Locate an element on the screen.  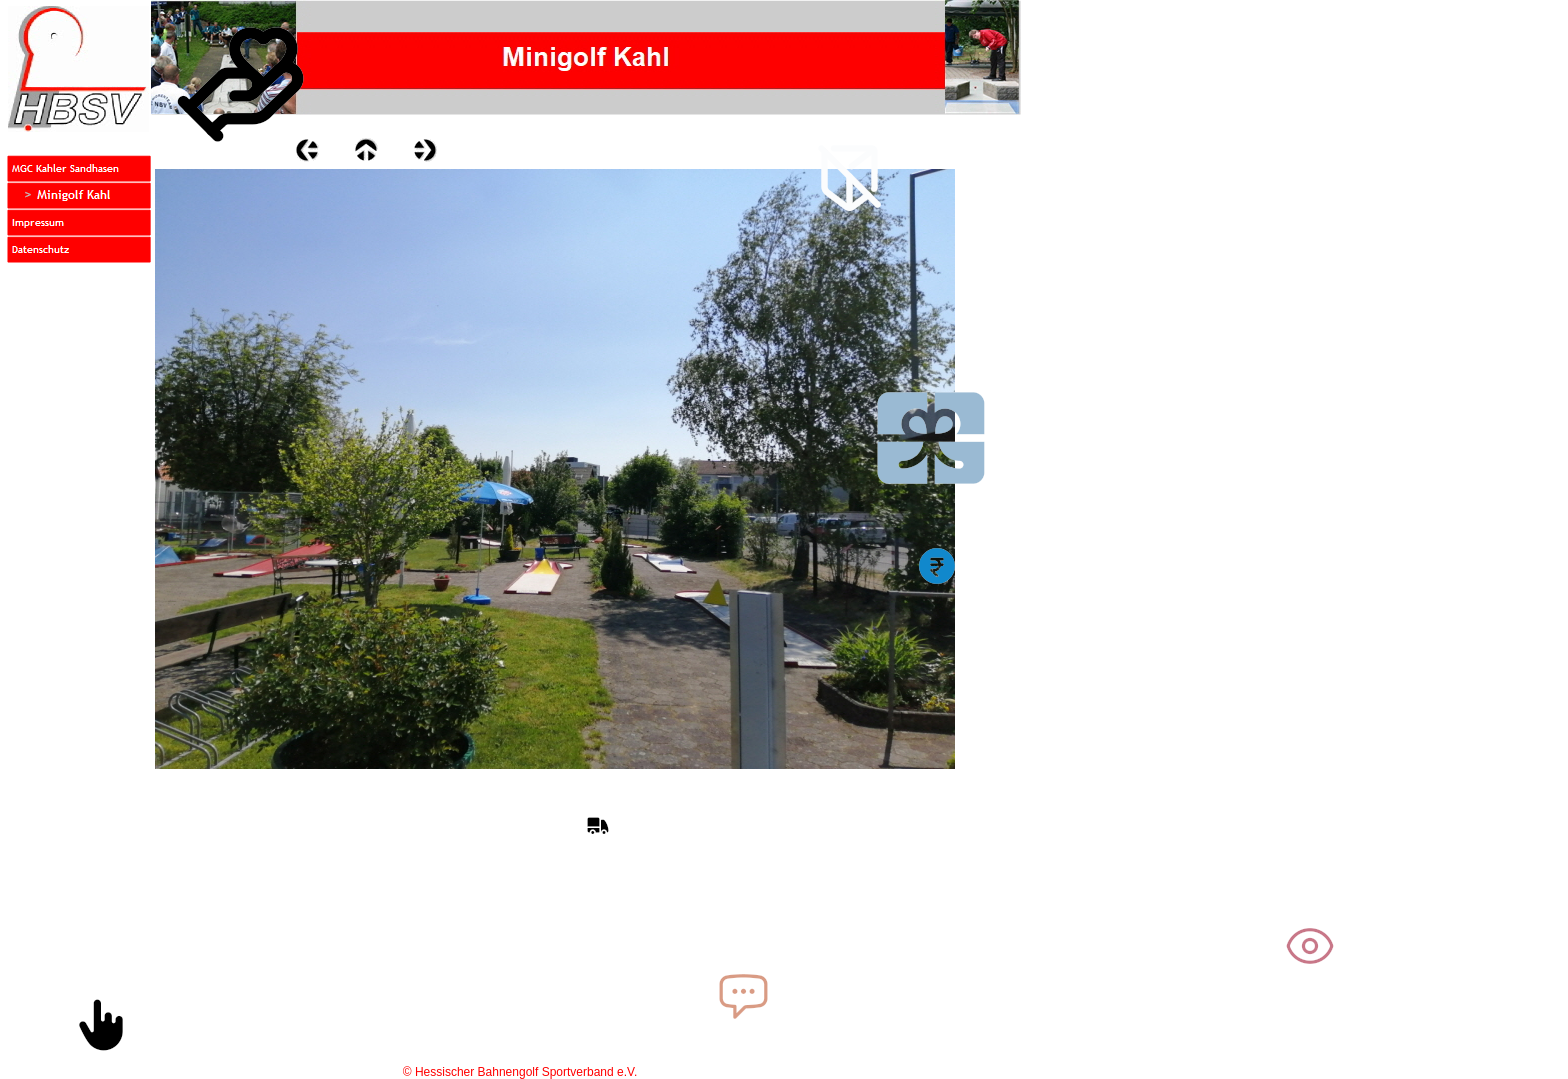
track your delivery status is located at coordinates (598, 825).